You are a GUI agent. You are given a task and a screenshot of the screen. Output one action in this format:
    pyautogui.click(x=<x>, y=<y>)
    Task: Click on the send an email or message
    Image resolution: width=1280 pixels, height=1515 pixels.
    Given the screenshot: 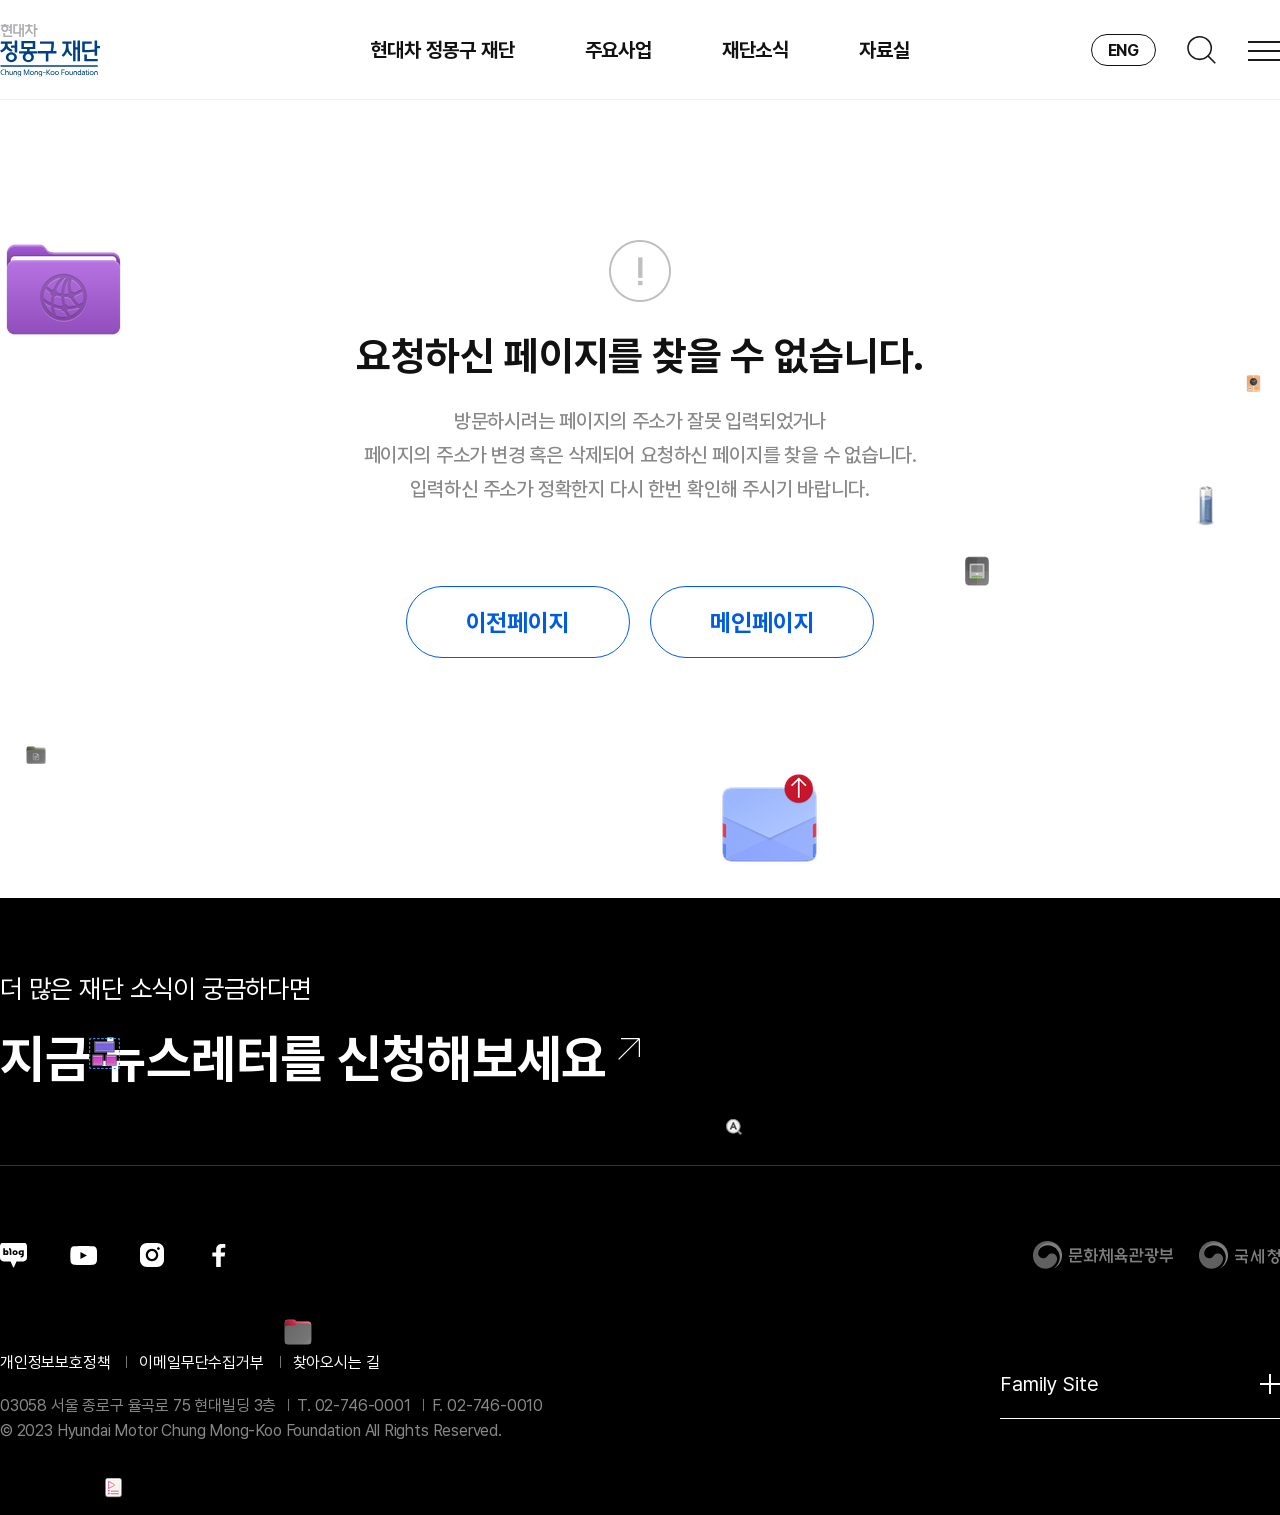 What is the action you would take?
    pyautogui.click(x=769, y=824)
    